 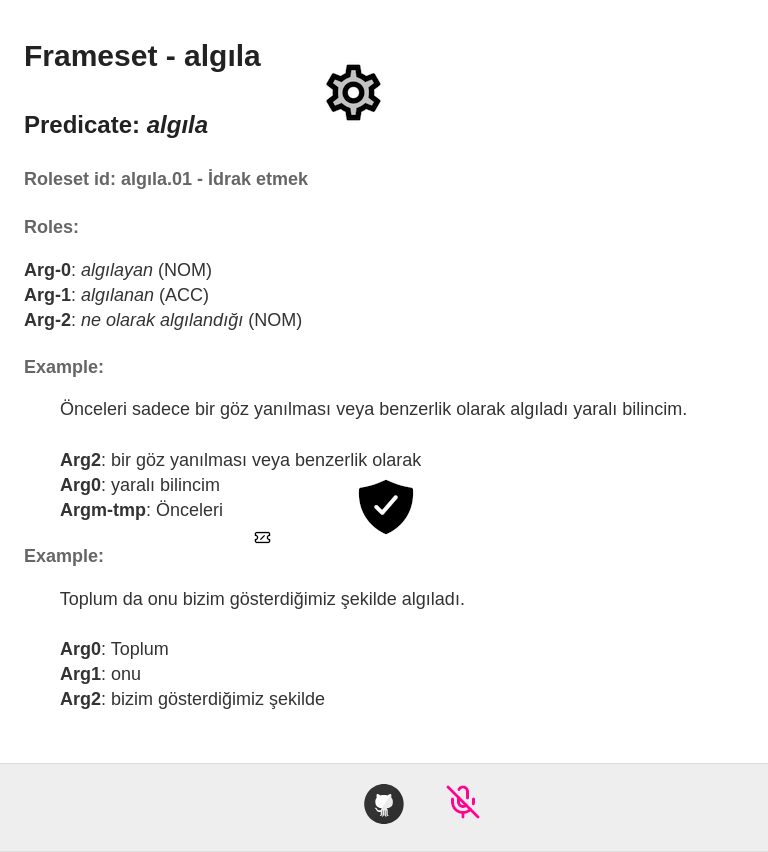 I want to click on invalid or cancelled ticket, so click(x=262, y=537).